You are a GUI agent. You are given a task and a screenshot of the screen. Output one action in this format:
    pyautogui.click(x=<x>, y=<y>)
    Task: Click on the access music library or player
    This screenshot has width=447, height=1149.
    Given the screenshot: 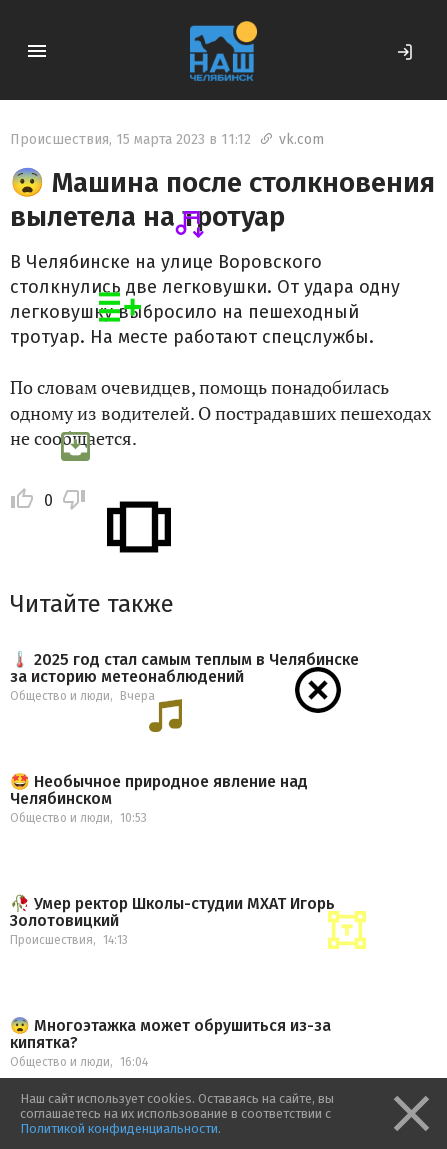 What is the action you would take?
    pyautogui.click(x=165, y=715)
    